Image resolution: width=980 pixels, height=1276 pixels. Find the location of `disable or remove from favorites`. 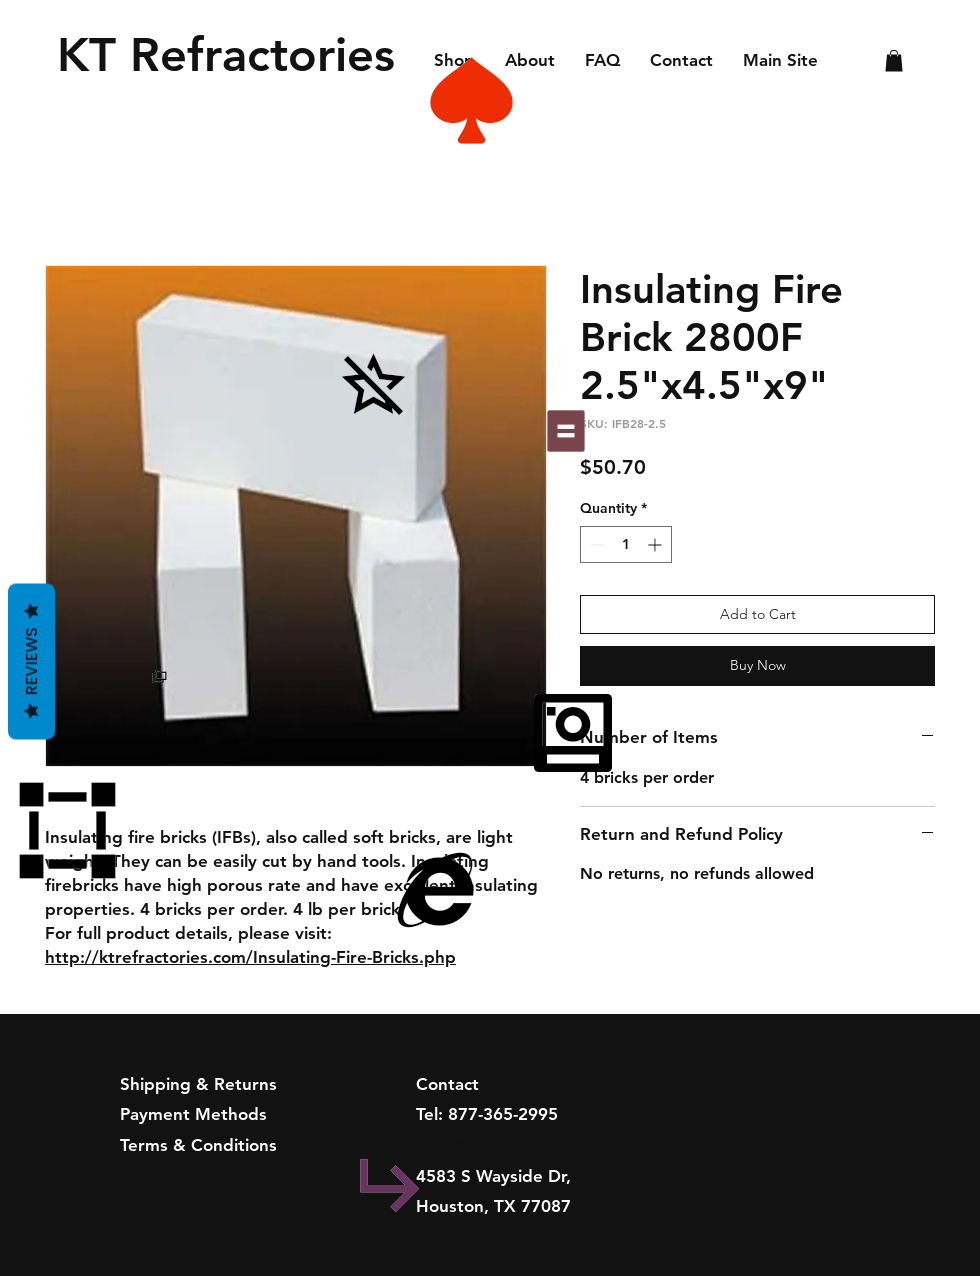

disable or remove from favorites is located at coordinates (373, 385).